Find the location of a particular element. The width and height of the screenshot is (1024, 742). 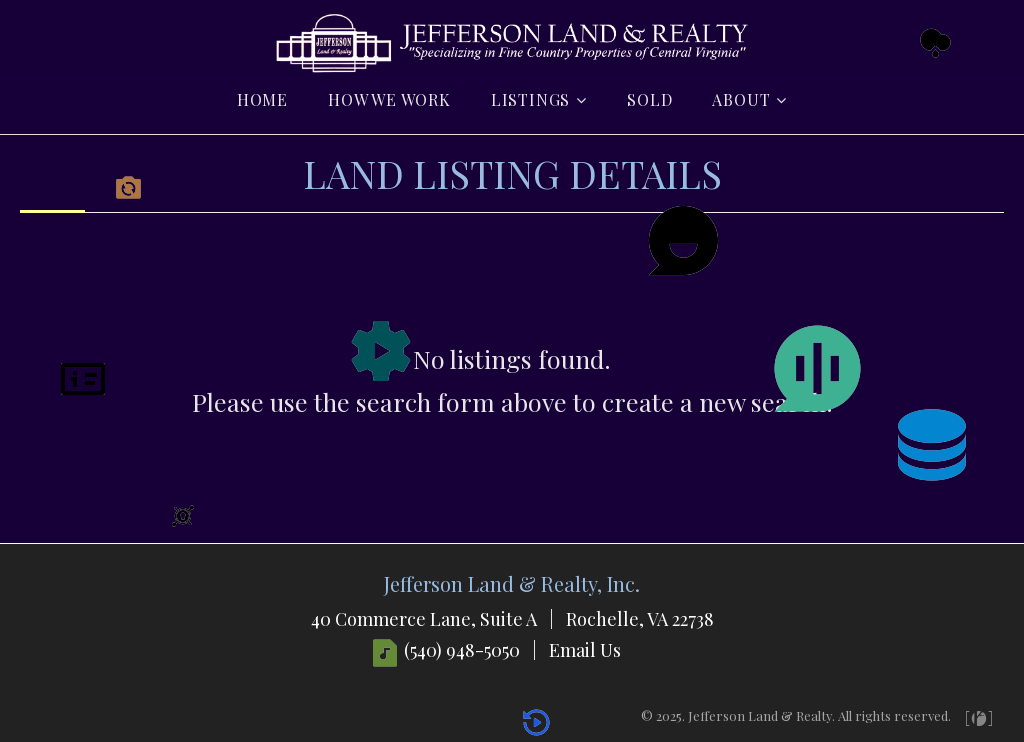

open chat with friendly support is located at coordinates (683, 240).